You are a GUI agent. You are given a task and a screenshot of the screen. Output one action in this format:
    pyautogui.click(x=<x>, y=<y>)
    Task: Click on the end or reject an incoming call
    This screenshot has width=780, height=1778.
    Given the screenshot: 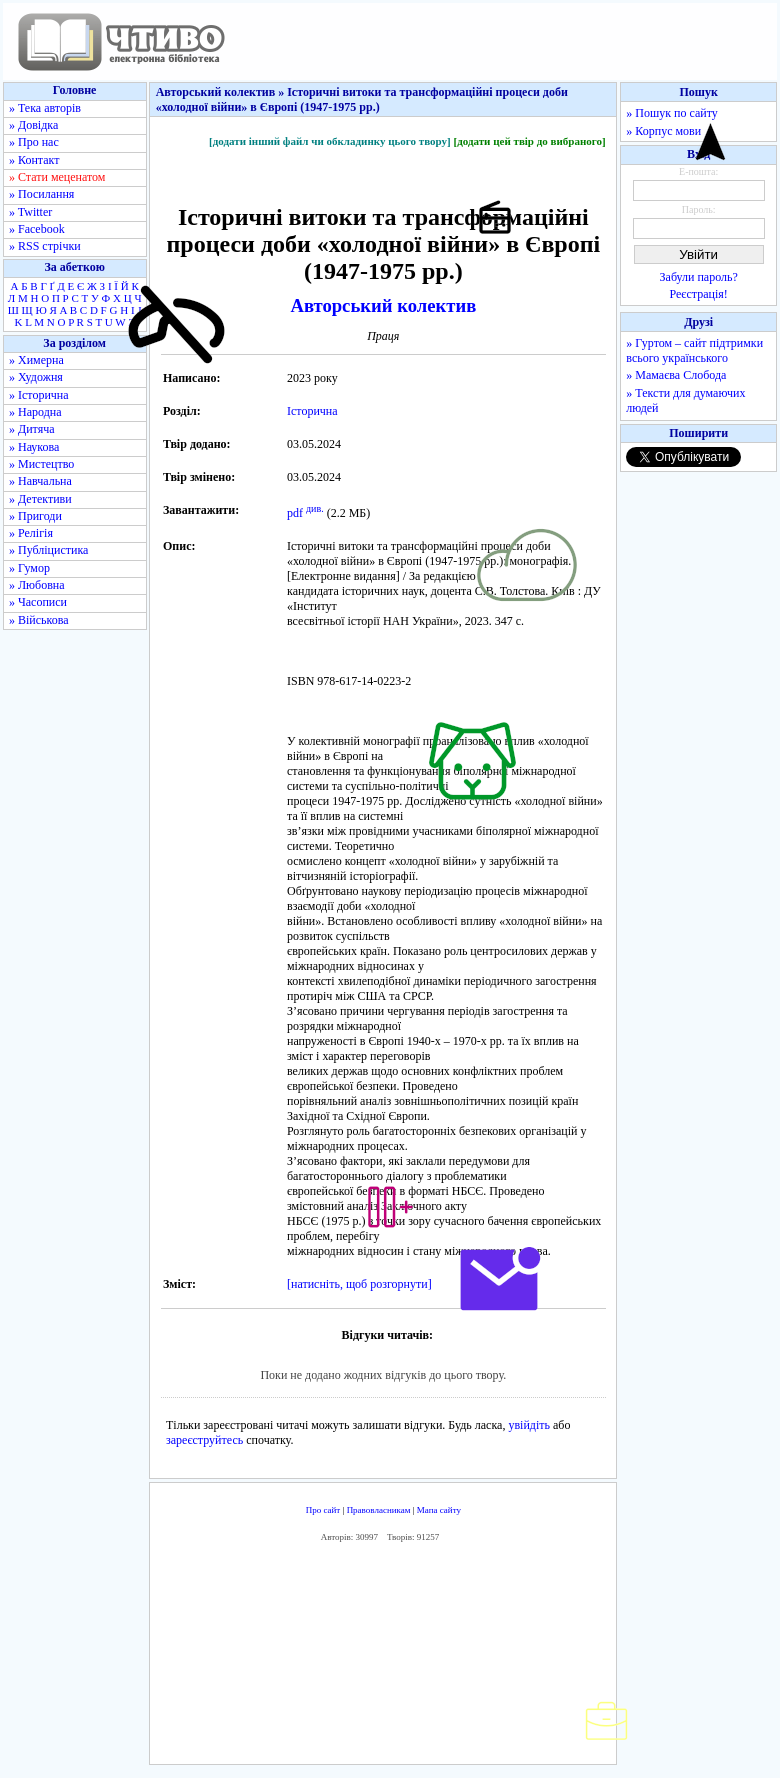 What is the action you would take?
    pyautogui.click(x=176, y=324)
    